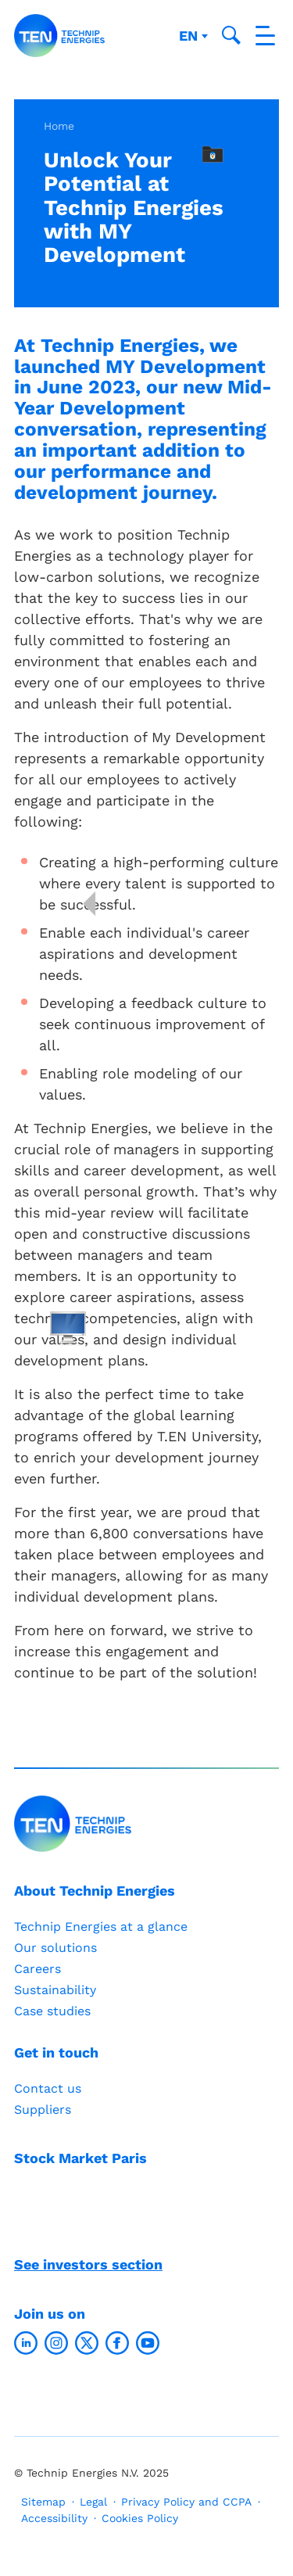 The image size is (293, 2576). What do you see at coordinates (90, 903) in the screenshot?
I see `navigate to the previous item or screen` at bounding box center [90, 903].